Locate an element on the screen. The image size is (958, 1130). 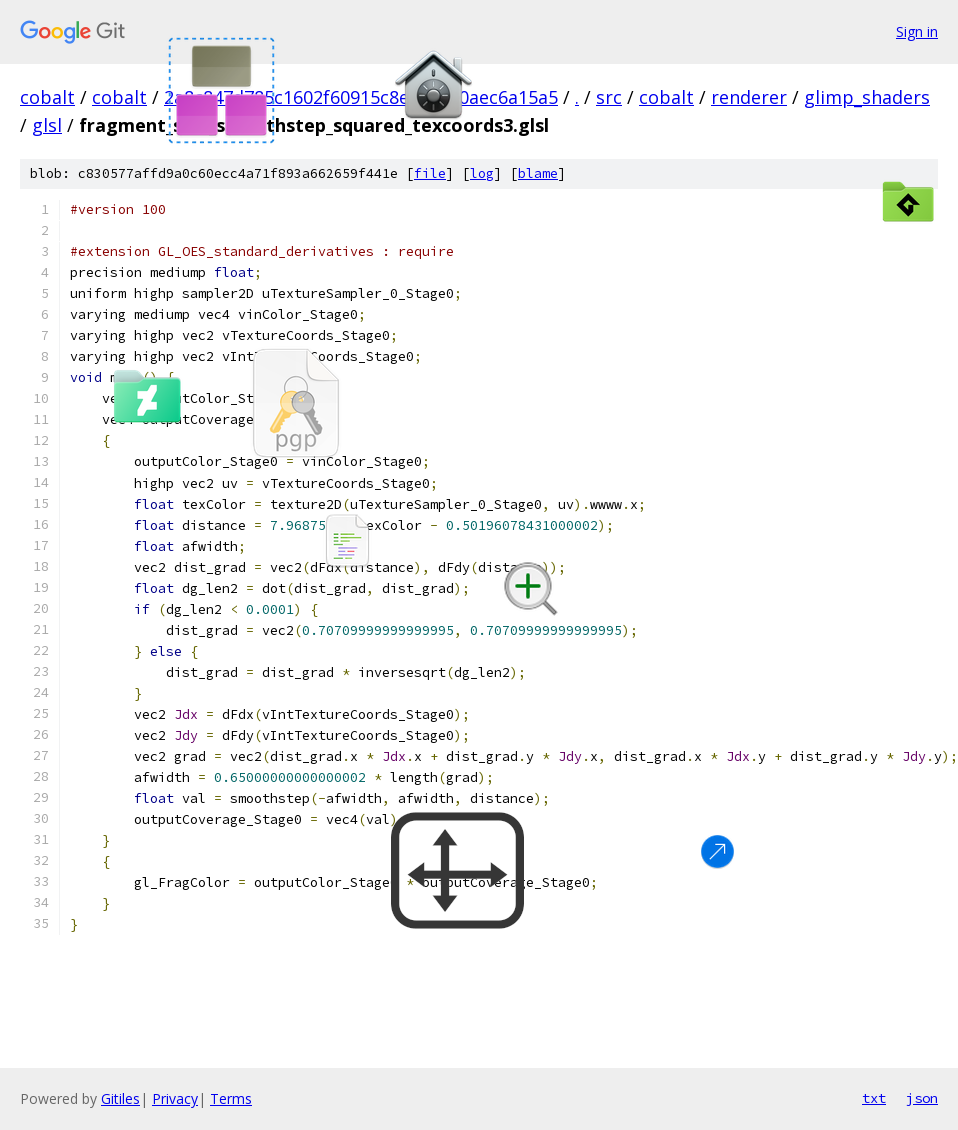
adjust display or screen settings is located at coordinates (457, 870).